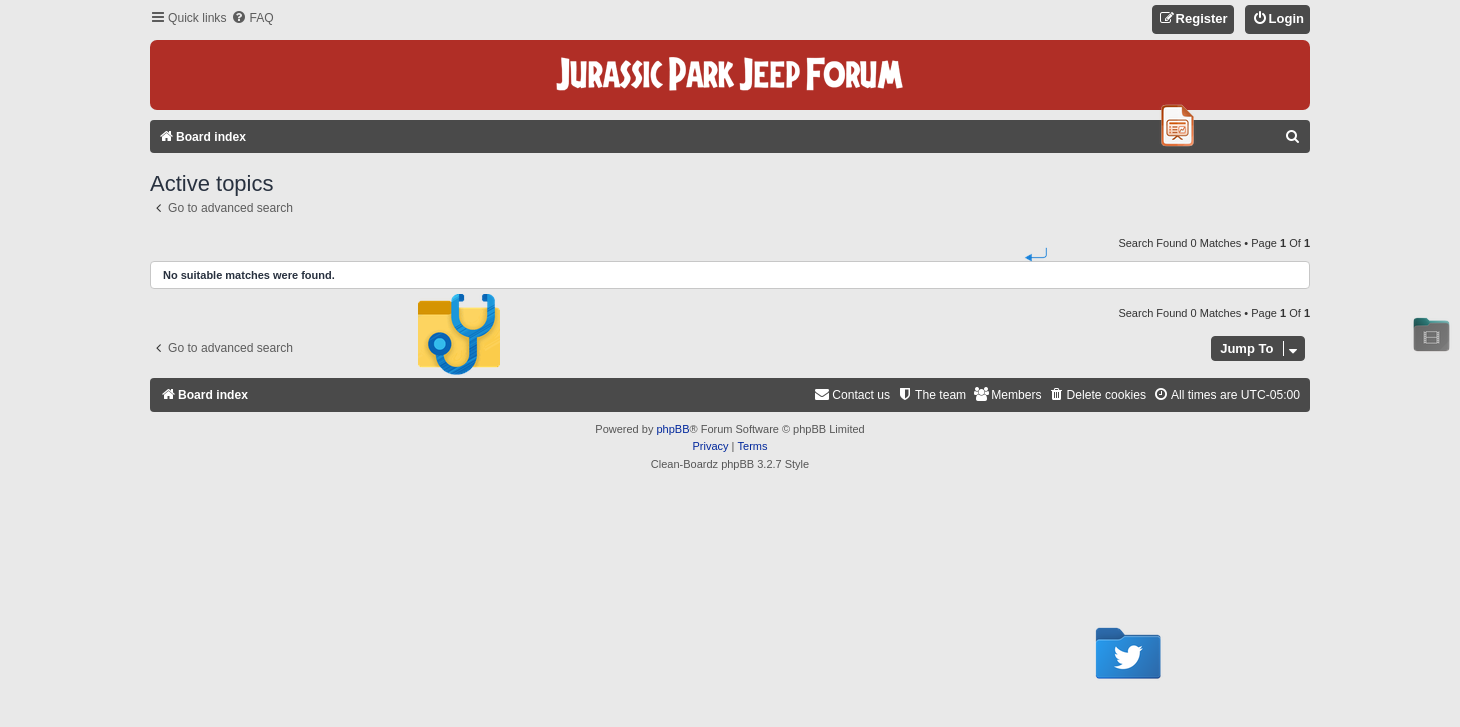  I want to click on libreoffice impress presentation file, so click(1177, 125).